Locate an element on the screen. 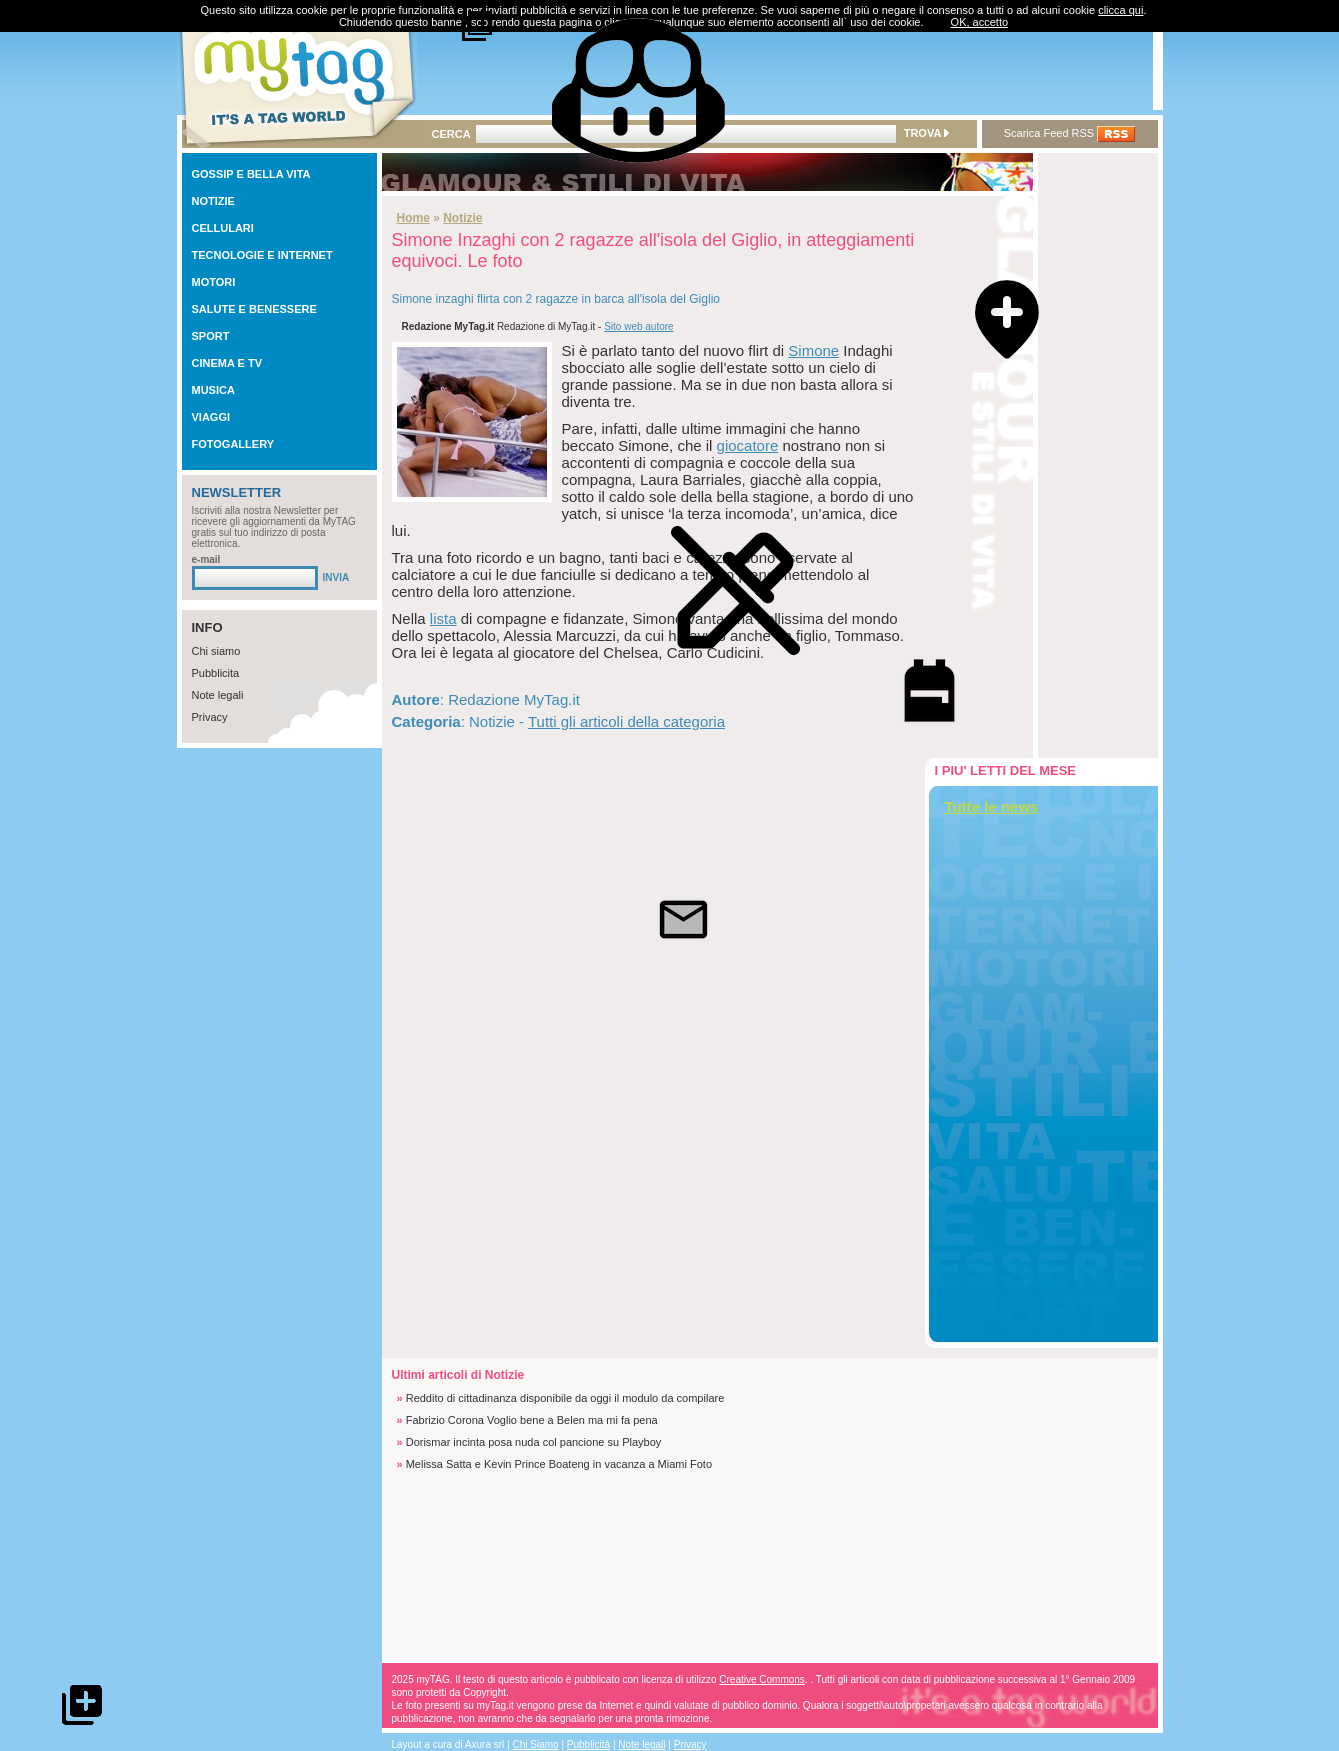  add to queue is located at coordinates (82, 1705).